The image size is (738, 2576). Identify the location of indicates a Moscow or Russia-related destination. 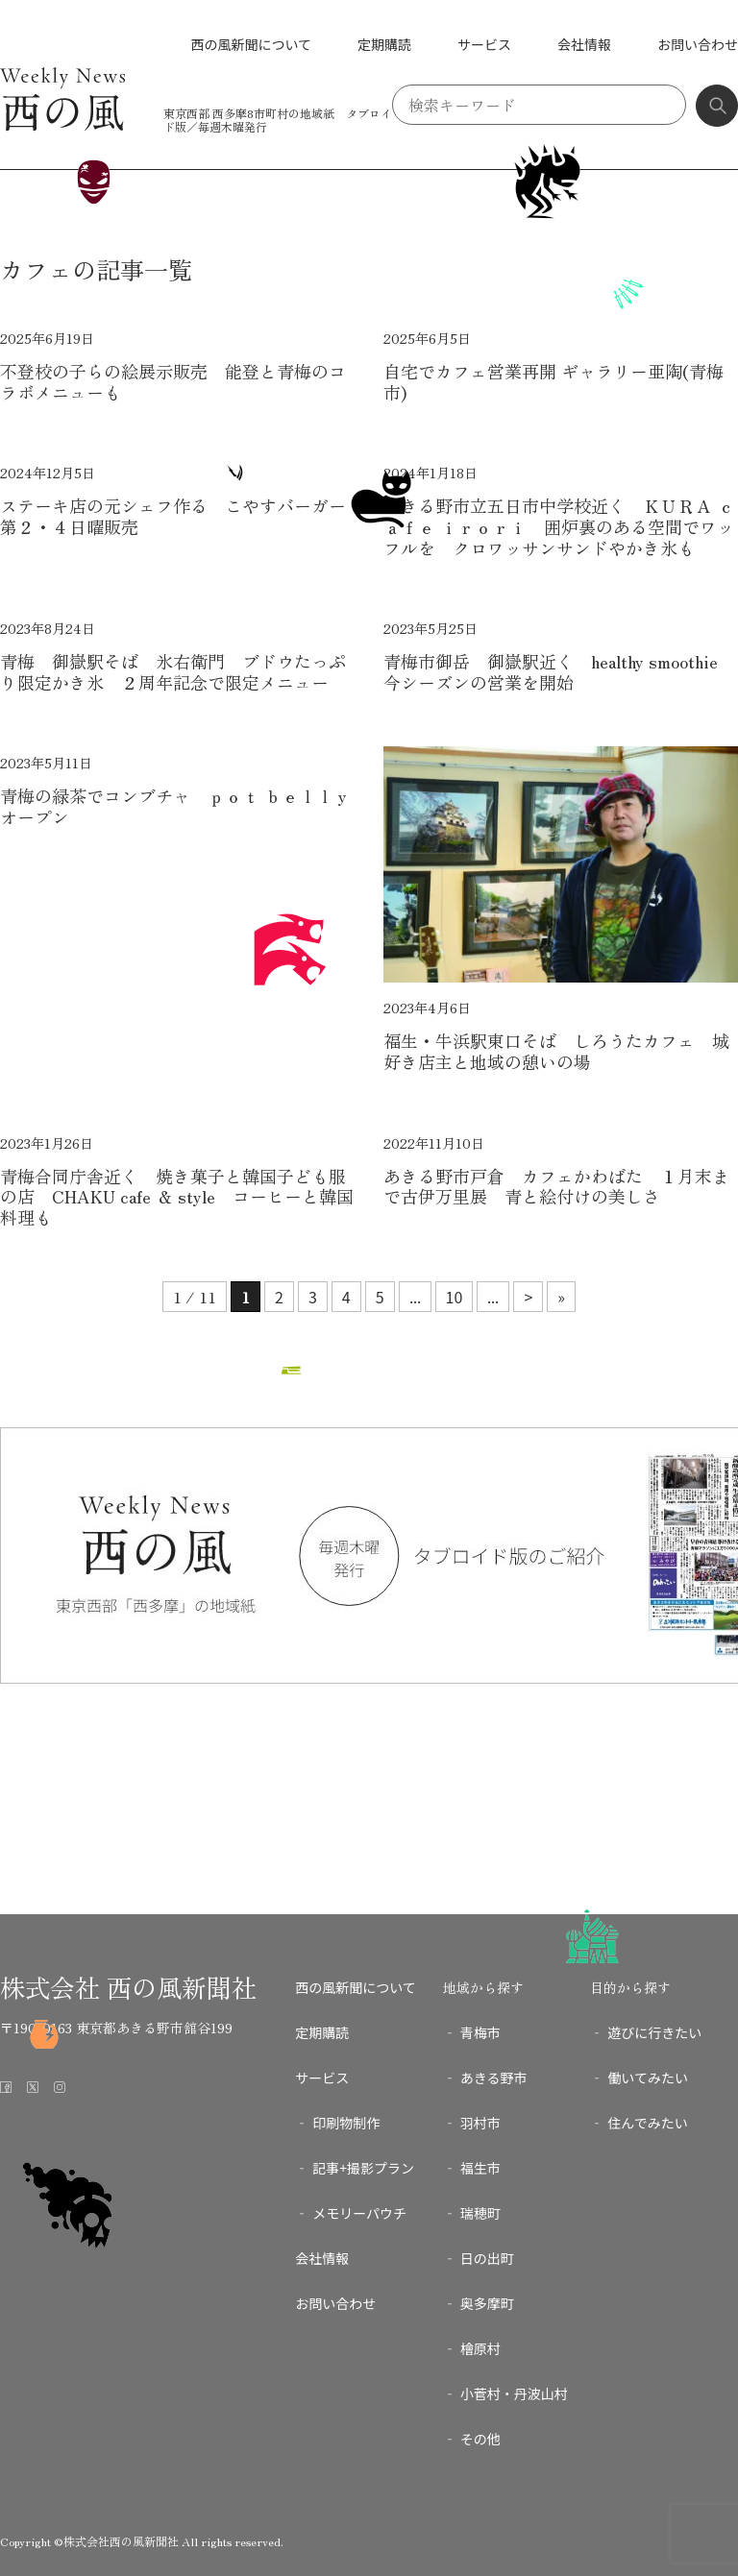
(592, 1935).